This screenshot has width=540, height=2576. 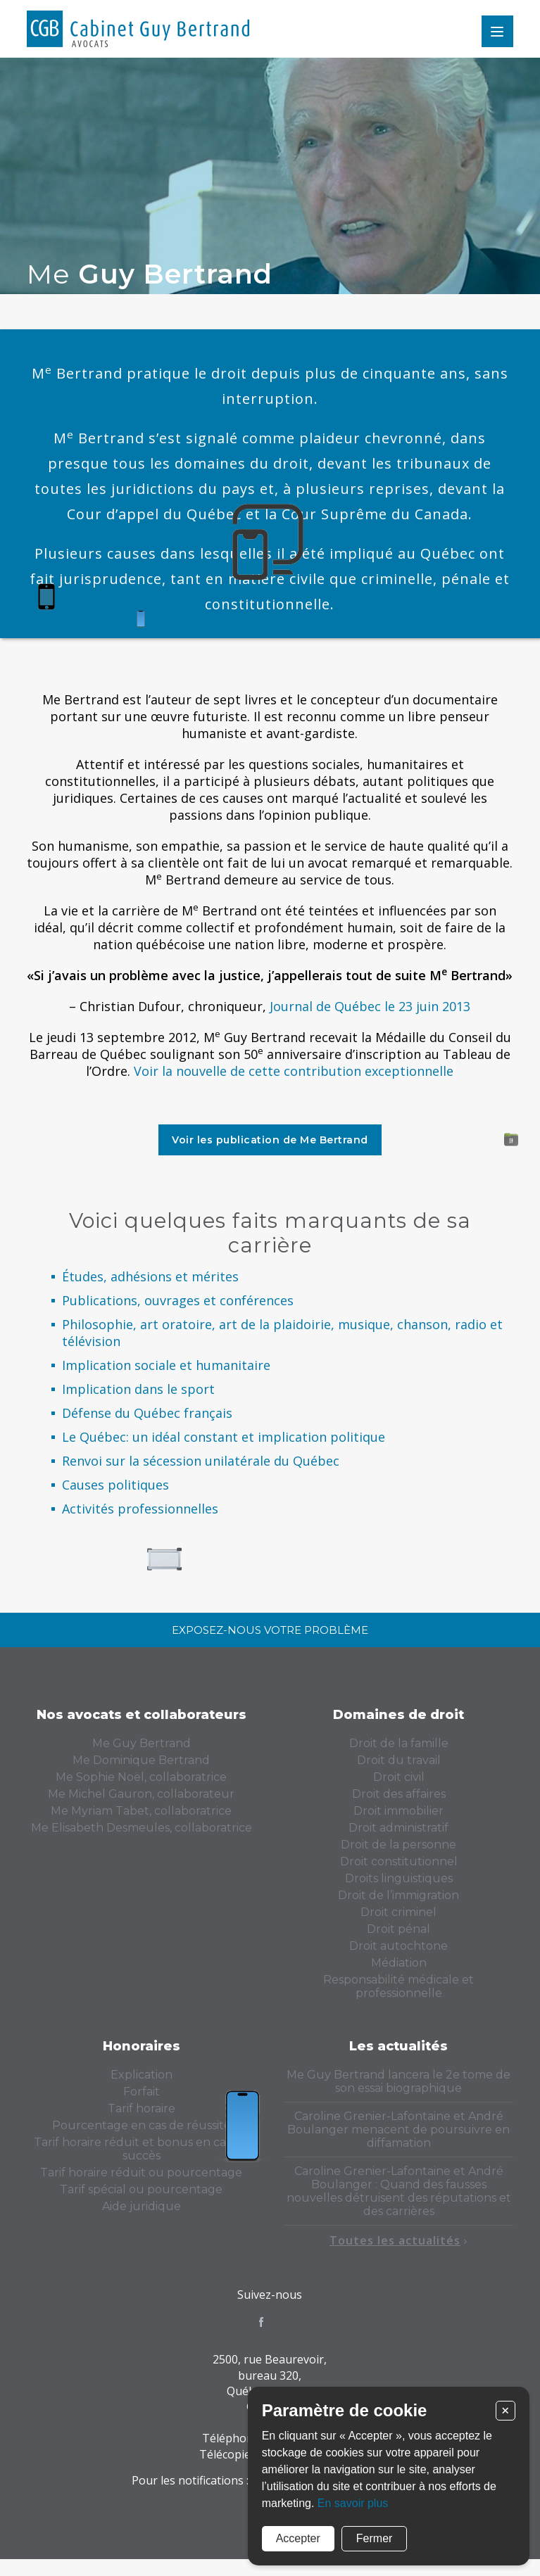 What do you see at coordinates (242, 2126) in the screenshot?
I see `iPhone 15 Pro device icon` at bounding box center [242, 2126].